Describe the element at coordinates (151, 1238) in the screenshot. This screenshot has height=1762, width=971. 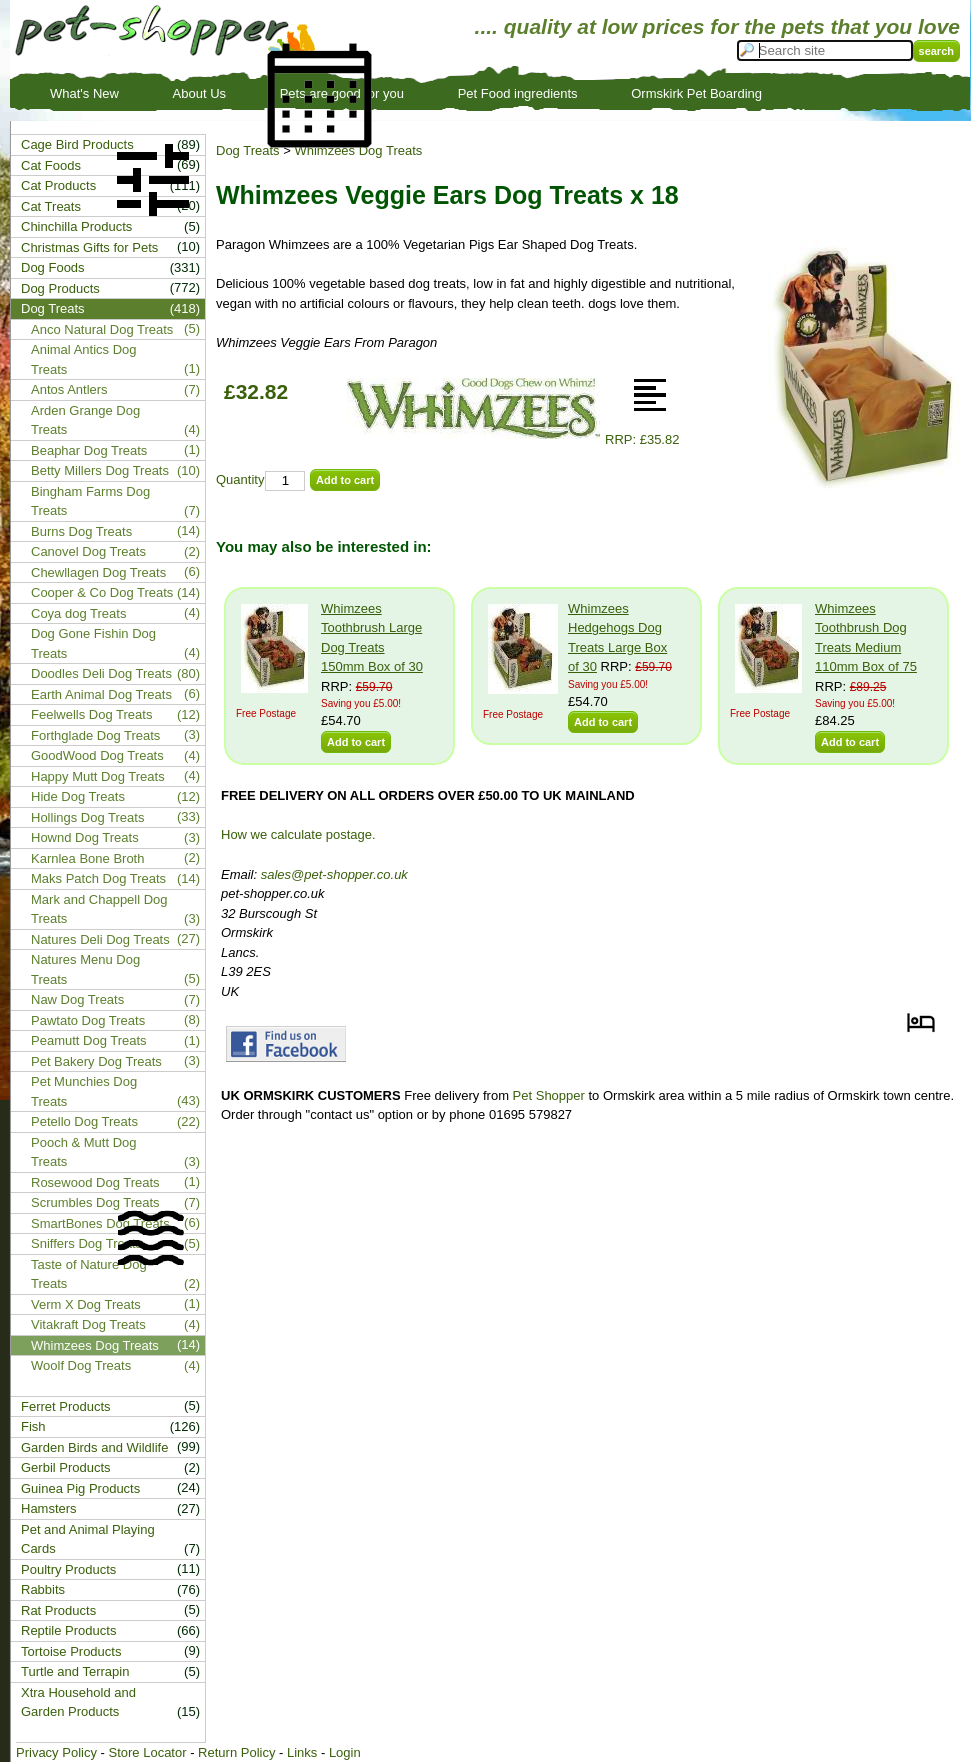
I see `indicates water or aquatic features` at that location.